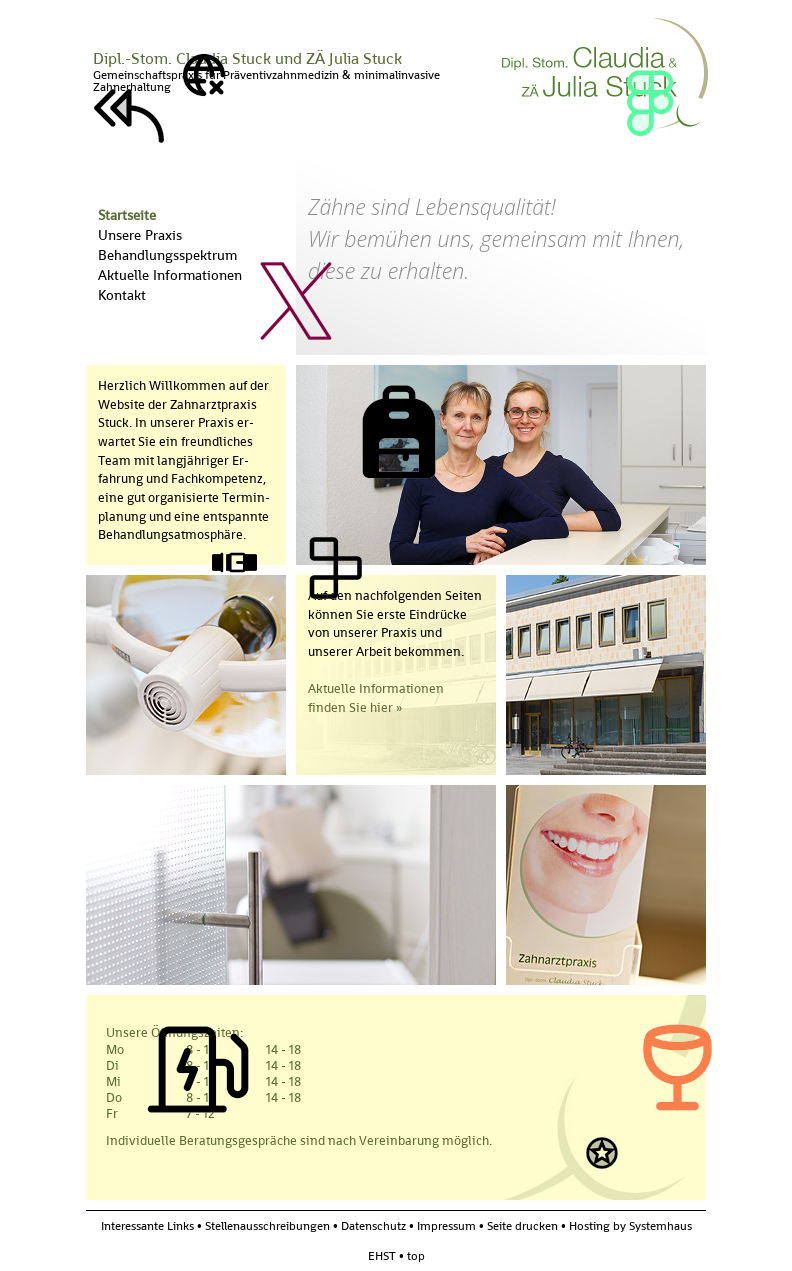 This screenshot has width=792, height=1271. I want to click on view favorites or starred items, so click(602, 1153).